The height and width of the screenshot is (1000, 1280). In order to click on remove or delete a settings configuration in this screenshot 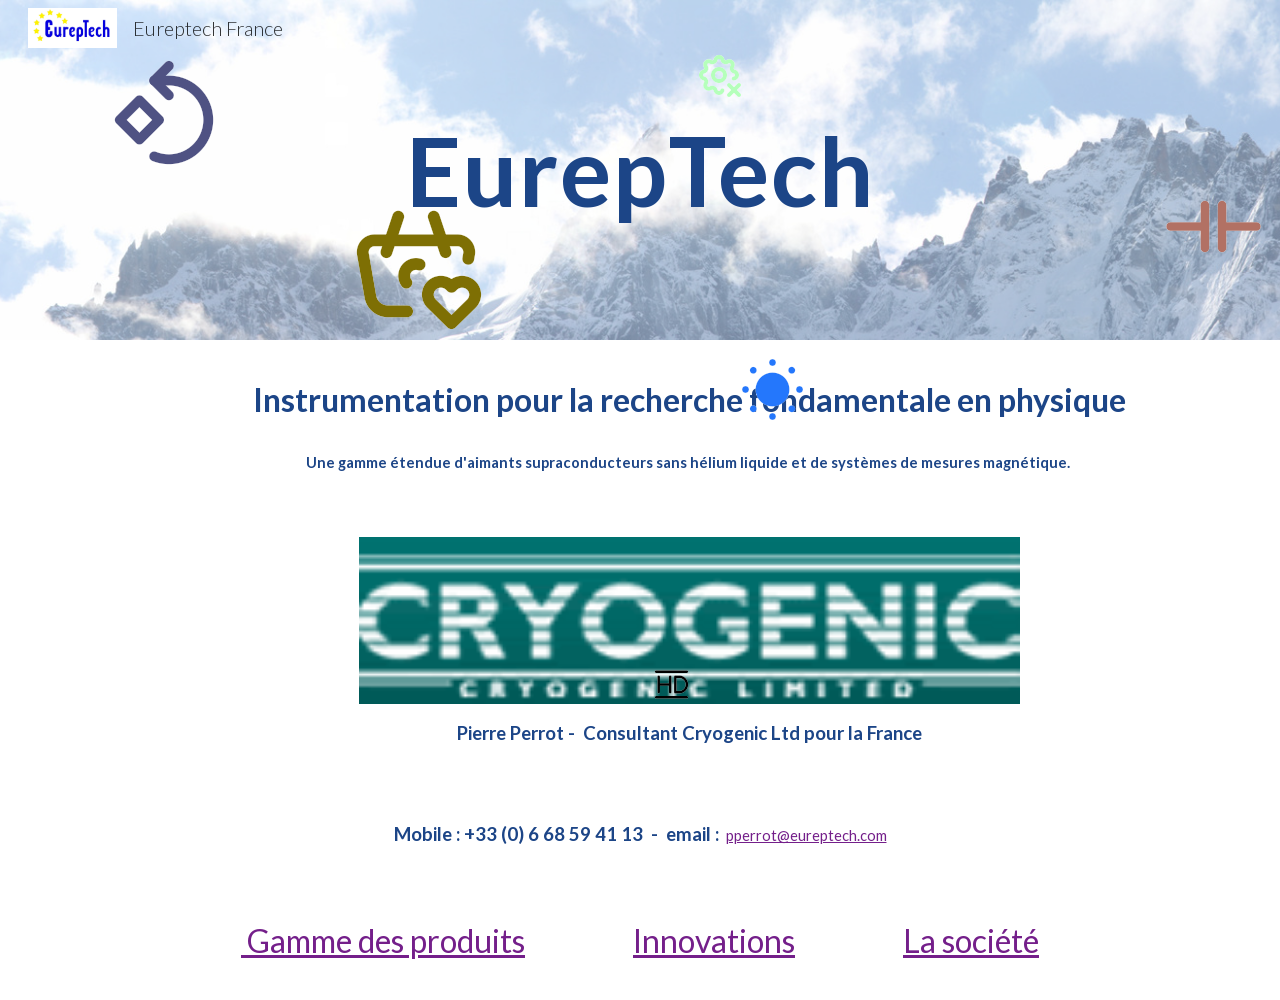, I will do `click(719, 75)`.